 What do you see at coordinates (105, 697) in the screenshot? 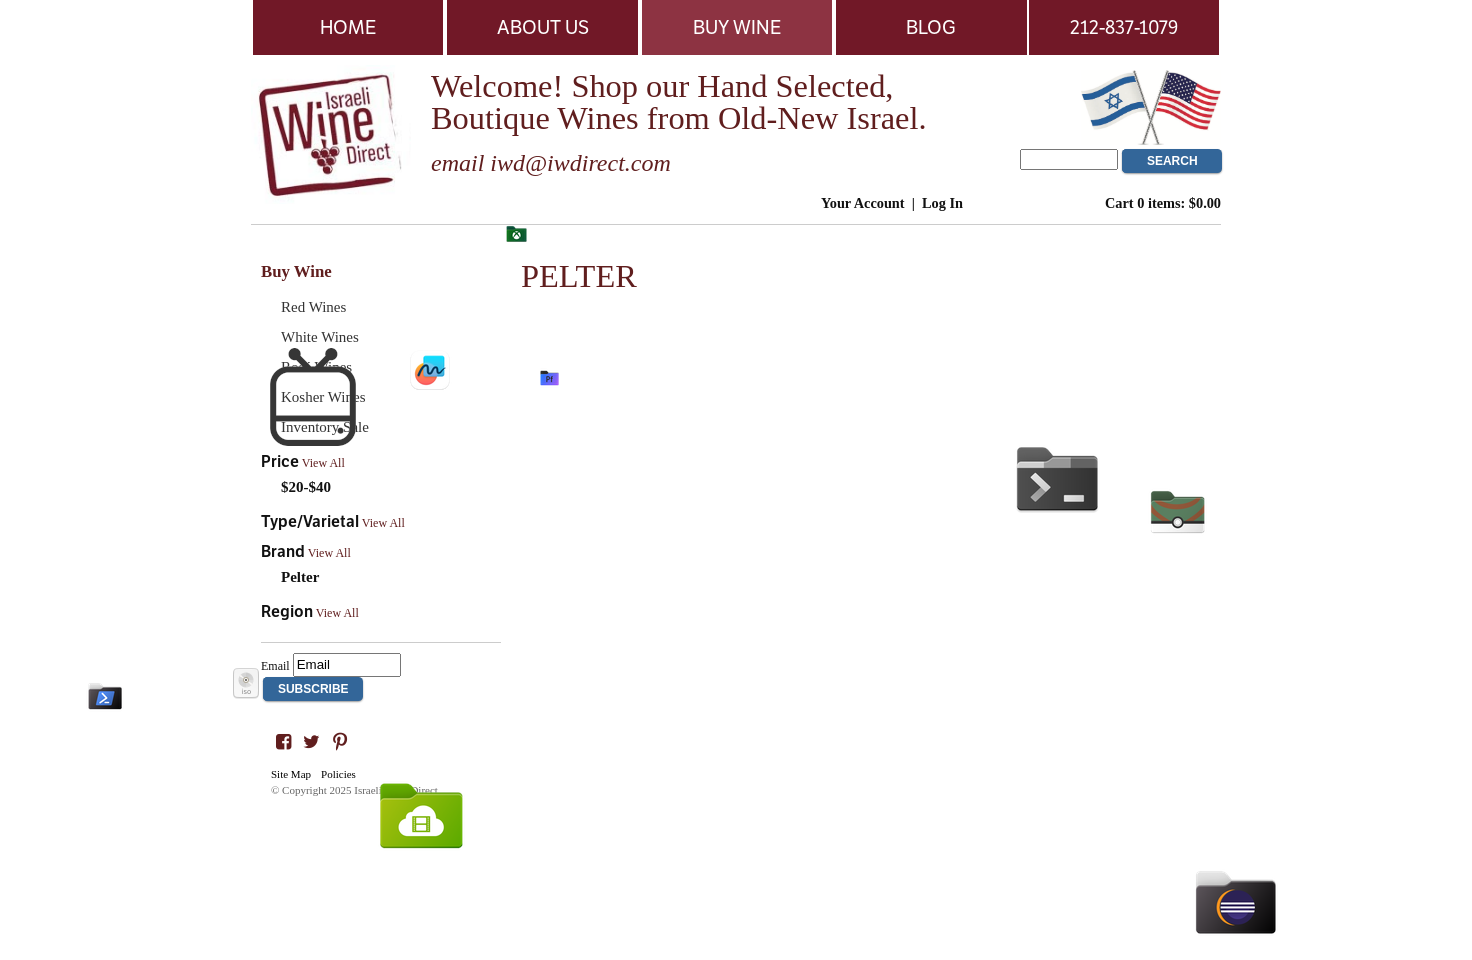
I see `open folder containing PowerShell scripts` at bounding box center [105, 697].